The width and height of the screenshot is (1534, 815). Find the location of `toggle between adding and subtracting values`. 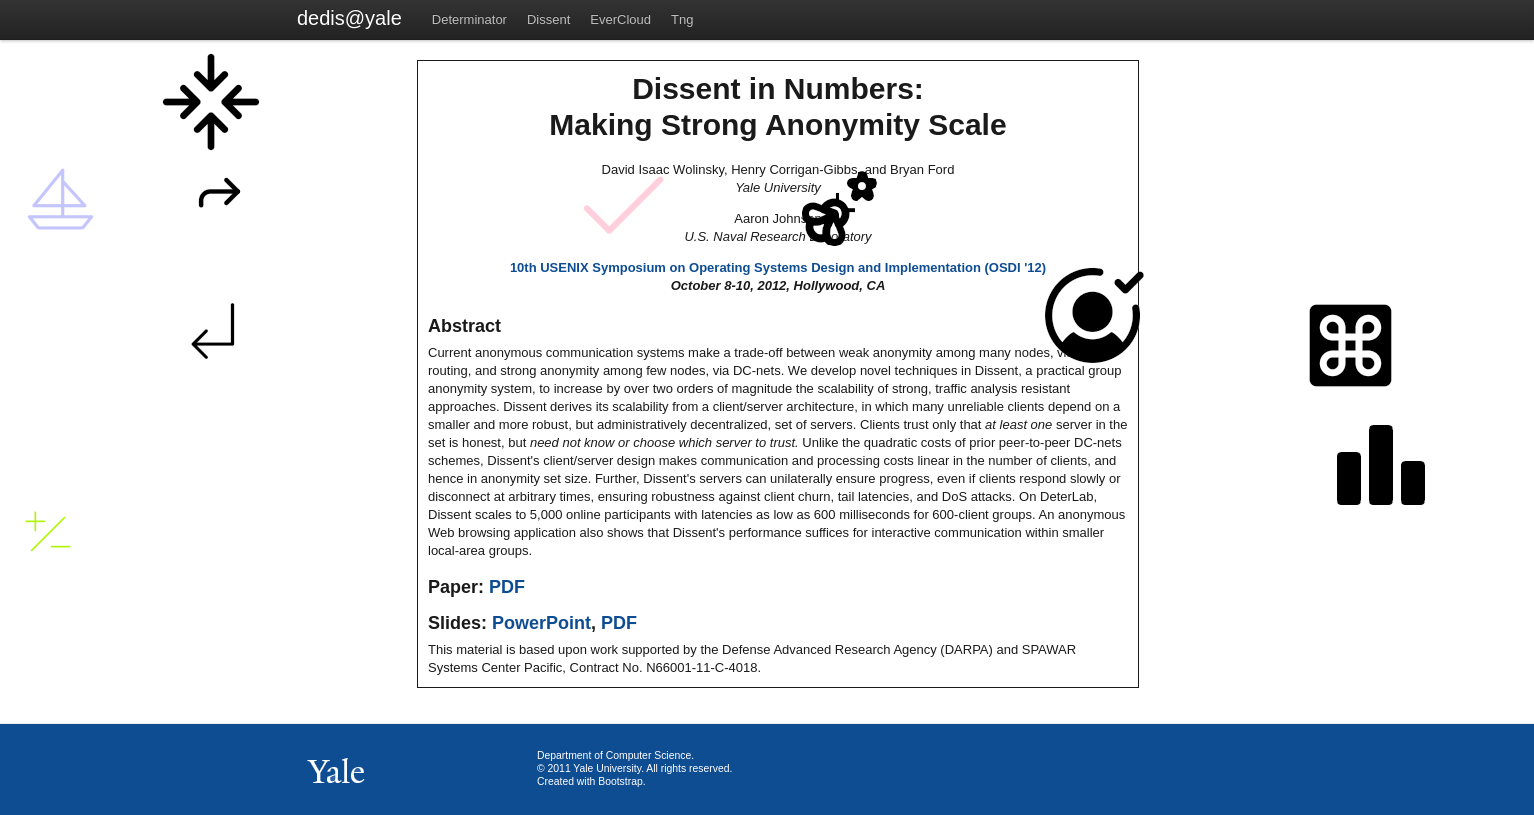

toggle between adding and subtracting values is located at coordinates (48, 534).